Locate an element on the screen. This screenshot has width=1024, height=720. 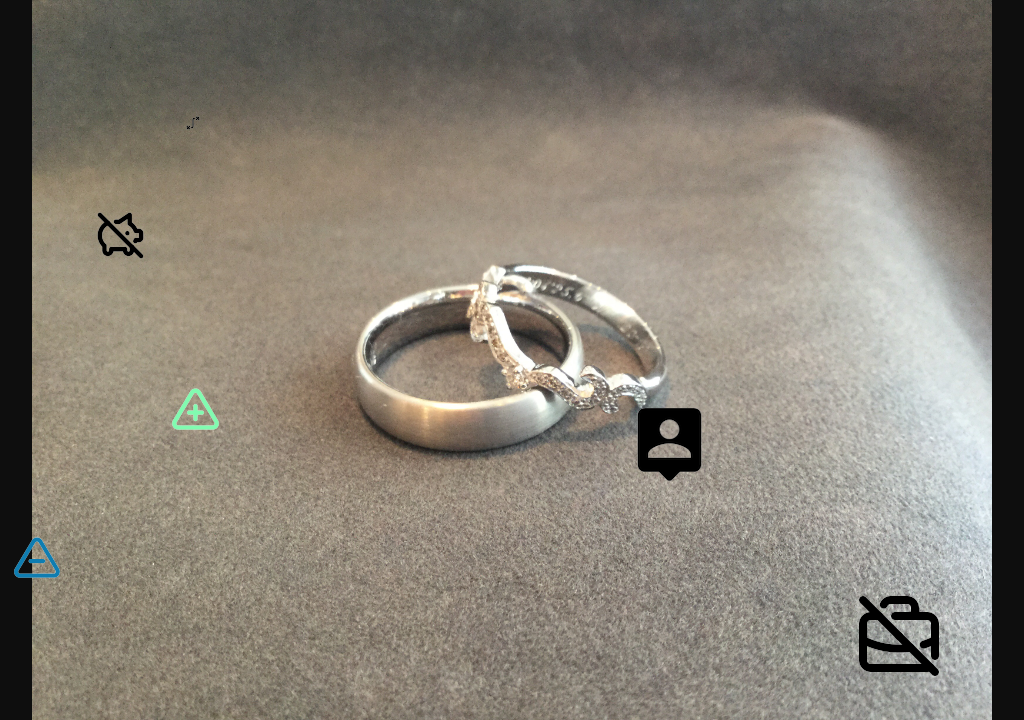
view a person's location on the map is located at coordinates (669, 443).